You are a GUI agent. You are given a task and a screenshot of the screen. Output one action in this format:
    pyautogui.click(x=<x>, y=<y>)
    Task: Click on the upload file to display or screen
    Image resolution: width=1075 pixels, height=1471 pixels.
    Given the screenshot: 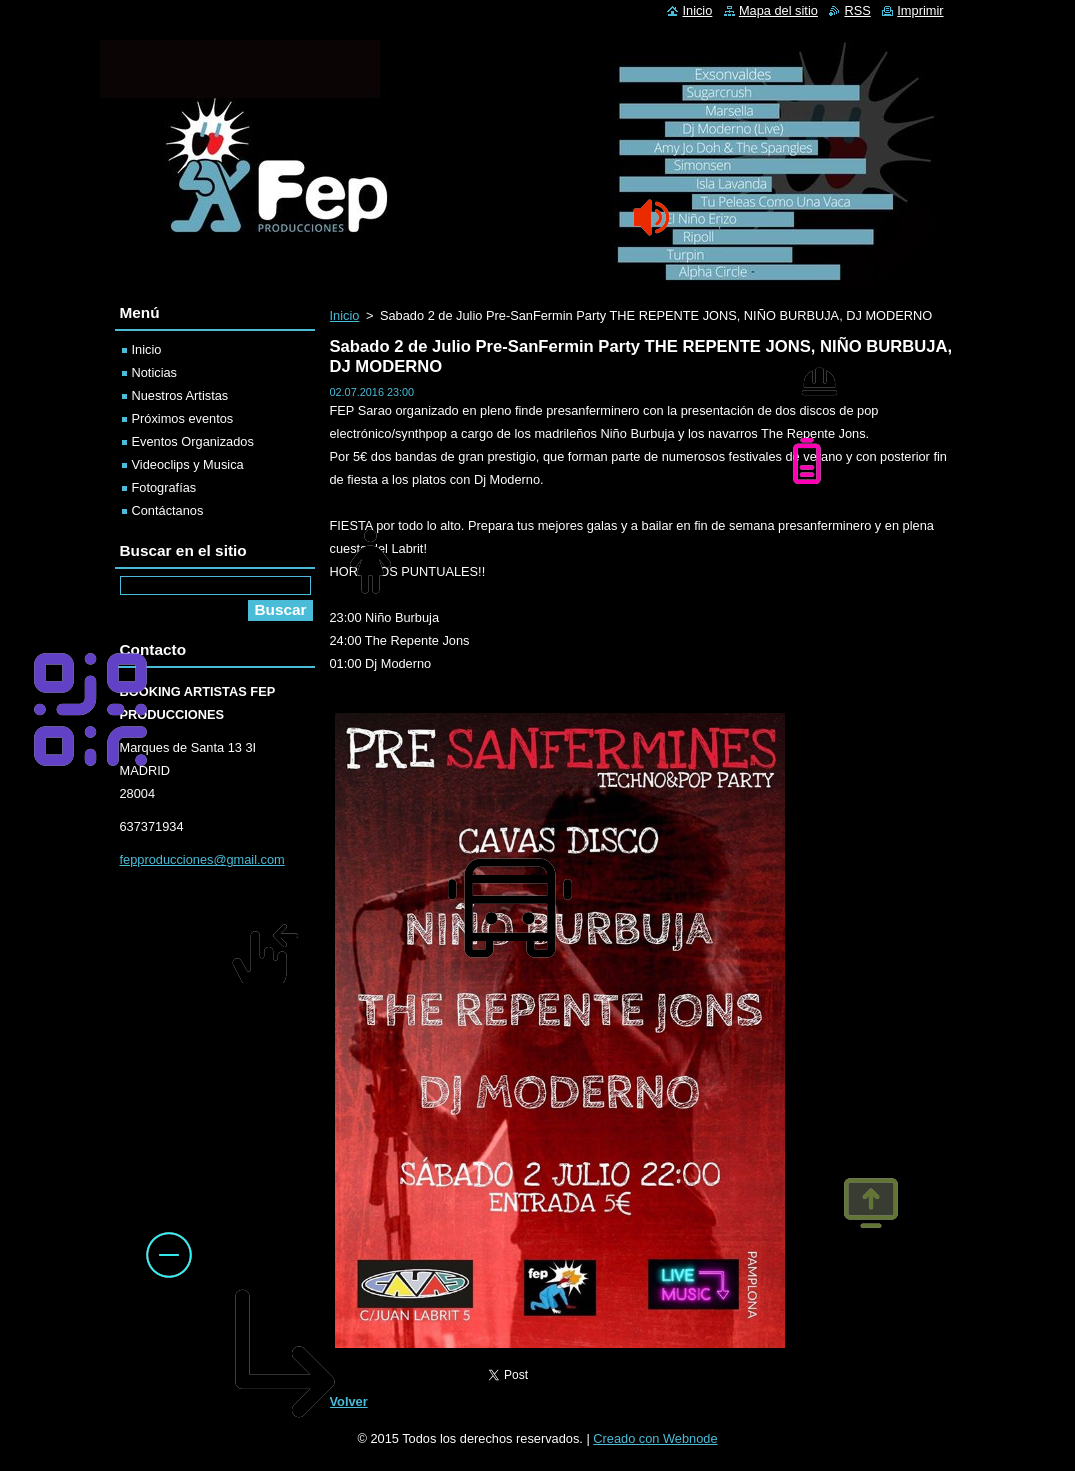 What is the action you would take?
    pyautogui.click(x=871, y=1201)
    